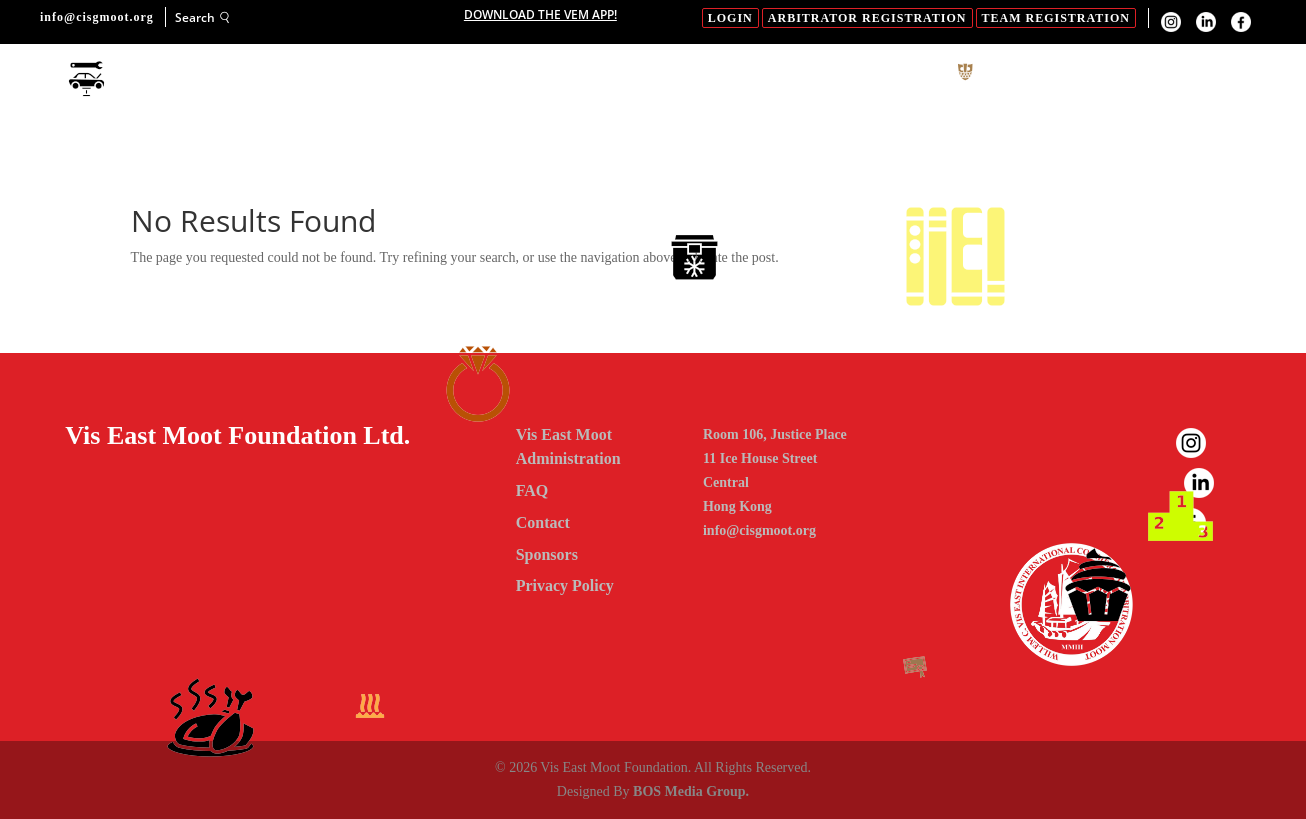  Describe the element at coordinates (86, 78) in the screenshot. I see `access vehicle repair or maintenance services` at that location.